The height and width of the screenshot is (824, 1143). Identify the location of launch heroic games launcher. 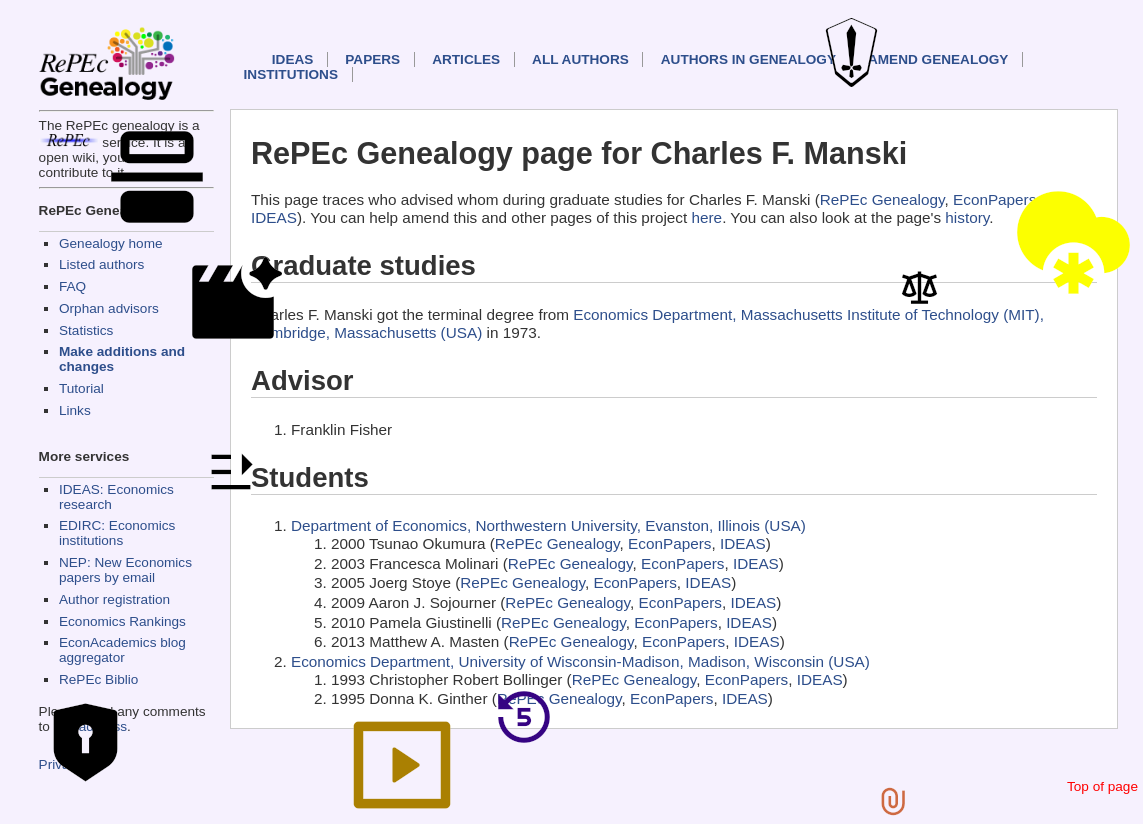
(851, 52).